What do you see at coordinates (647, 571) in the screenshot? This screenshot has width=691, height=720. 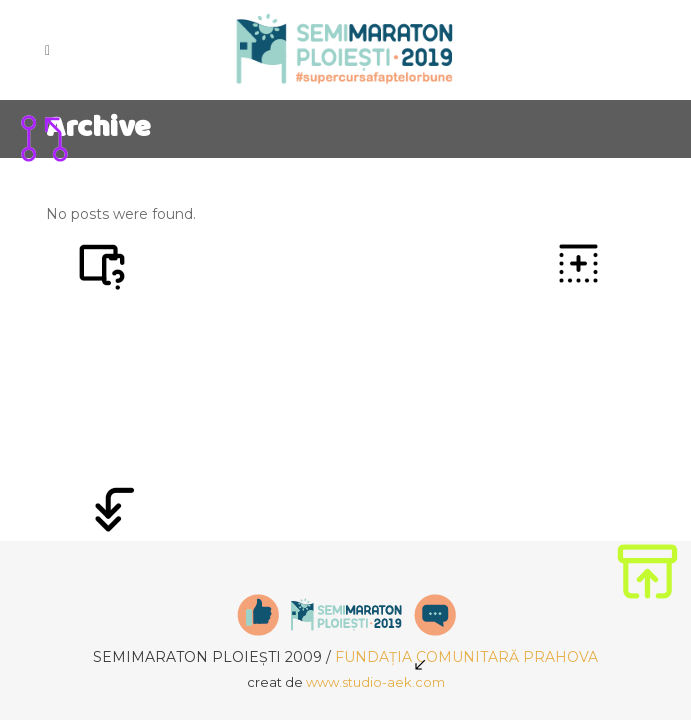 I see `restore item from archive` at bounding box center [647, 571].